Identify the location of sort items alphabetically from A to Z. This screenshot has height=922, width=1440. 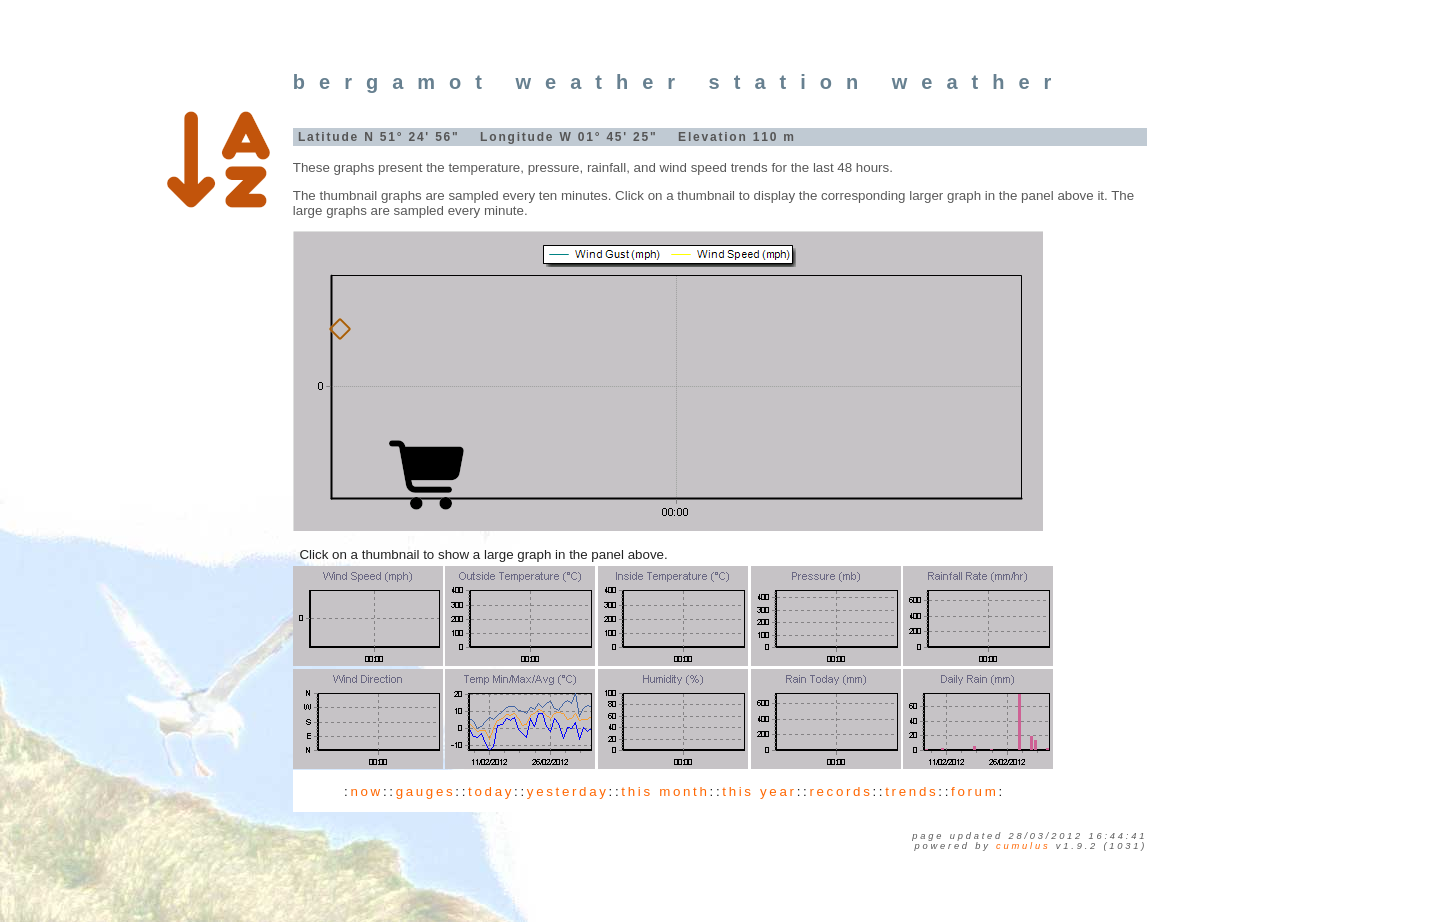
(218, 159).